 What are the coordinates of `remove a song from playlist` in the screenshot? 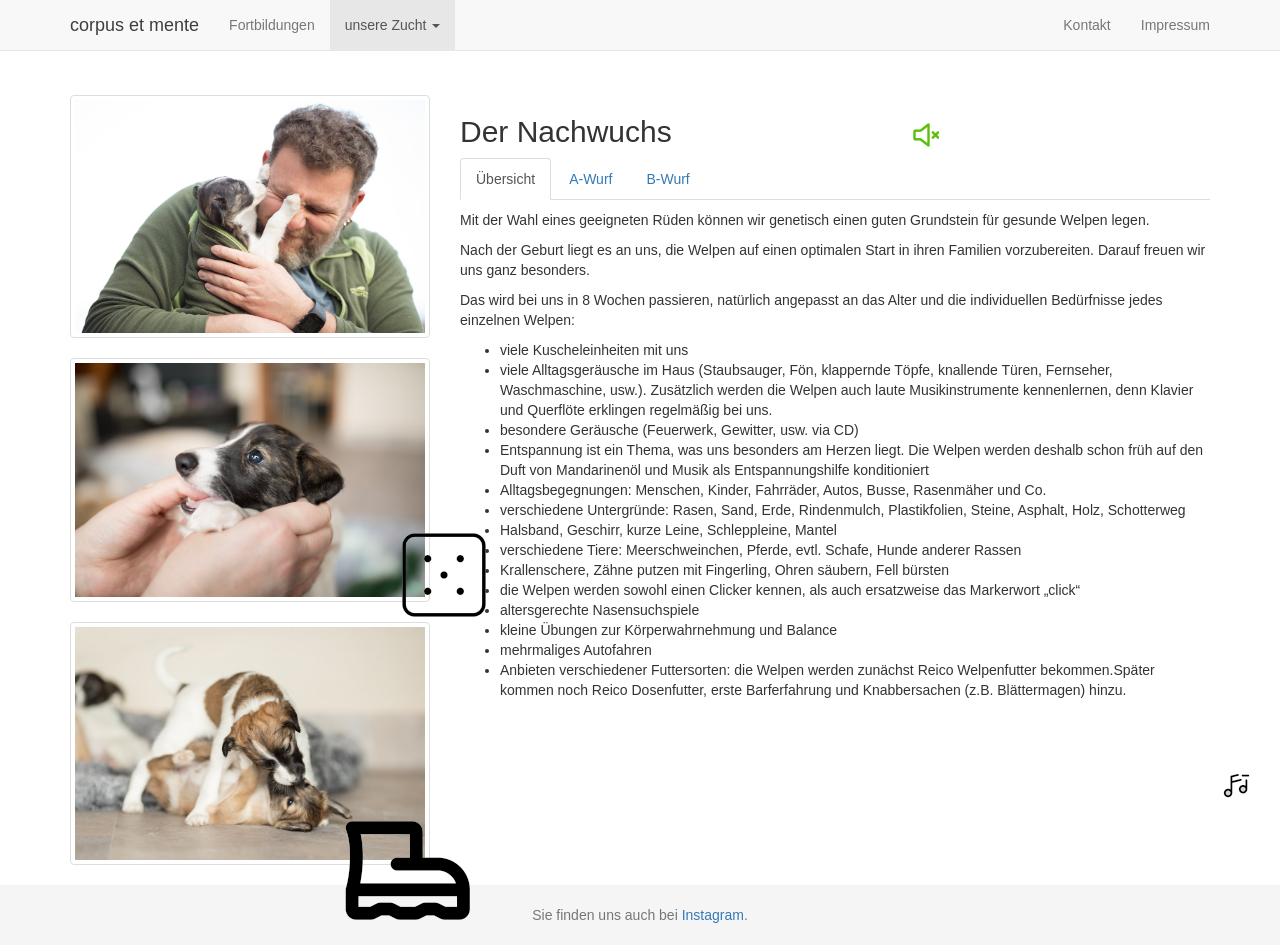 It's located at (1237, 785).